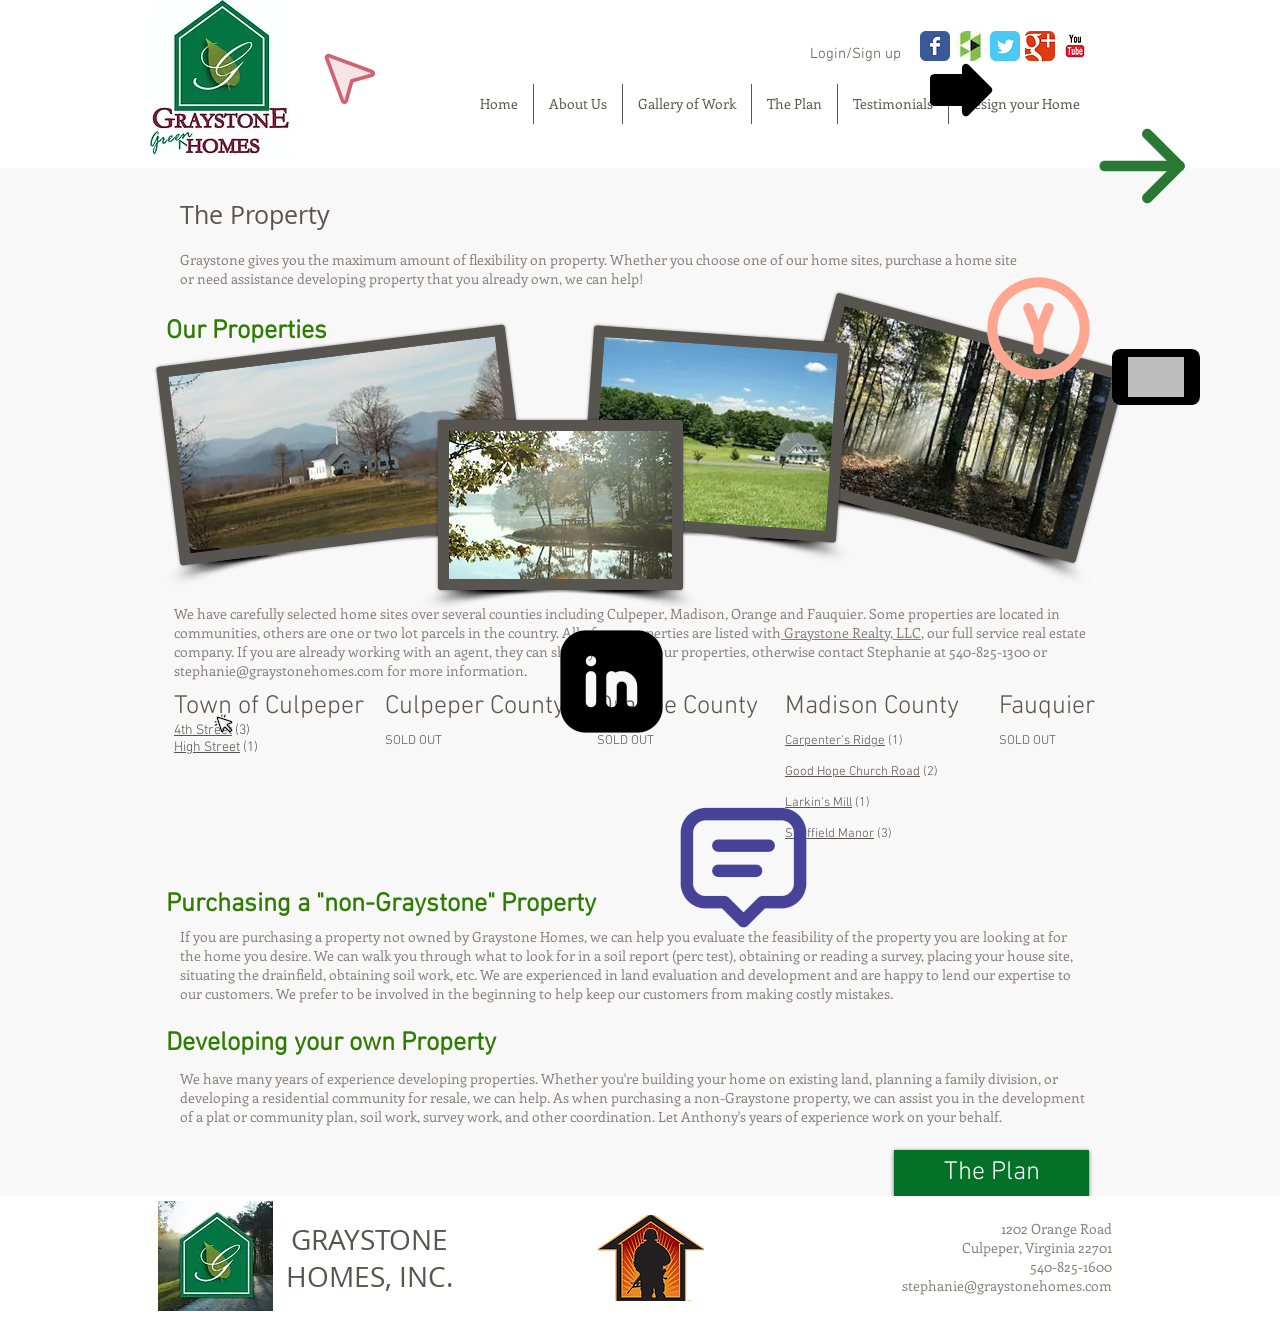 This screenshot has height=1338, width=1280. I want to click on switch to landscape orientation, so click(1156, 377).